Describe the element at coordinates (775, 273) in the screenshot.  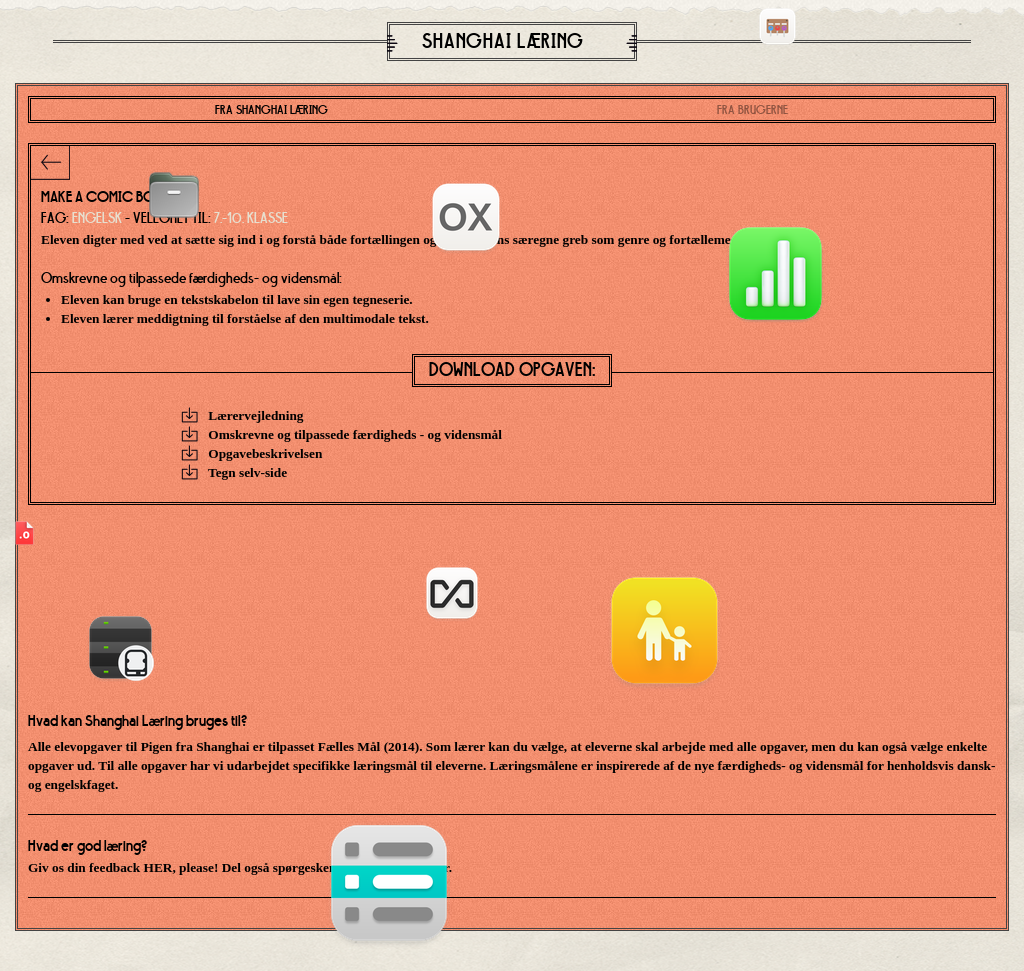
I see `open Numbers spreadsheet app` at that location.